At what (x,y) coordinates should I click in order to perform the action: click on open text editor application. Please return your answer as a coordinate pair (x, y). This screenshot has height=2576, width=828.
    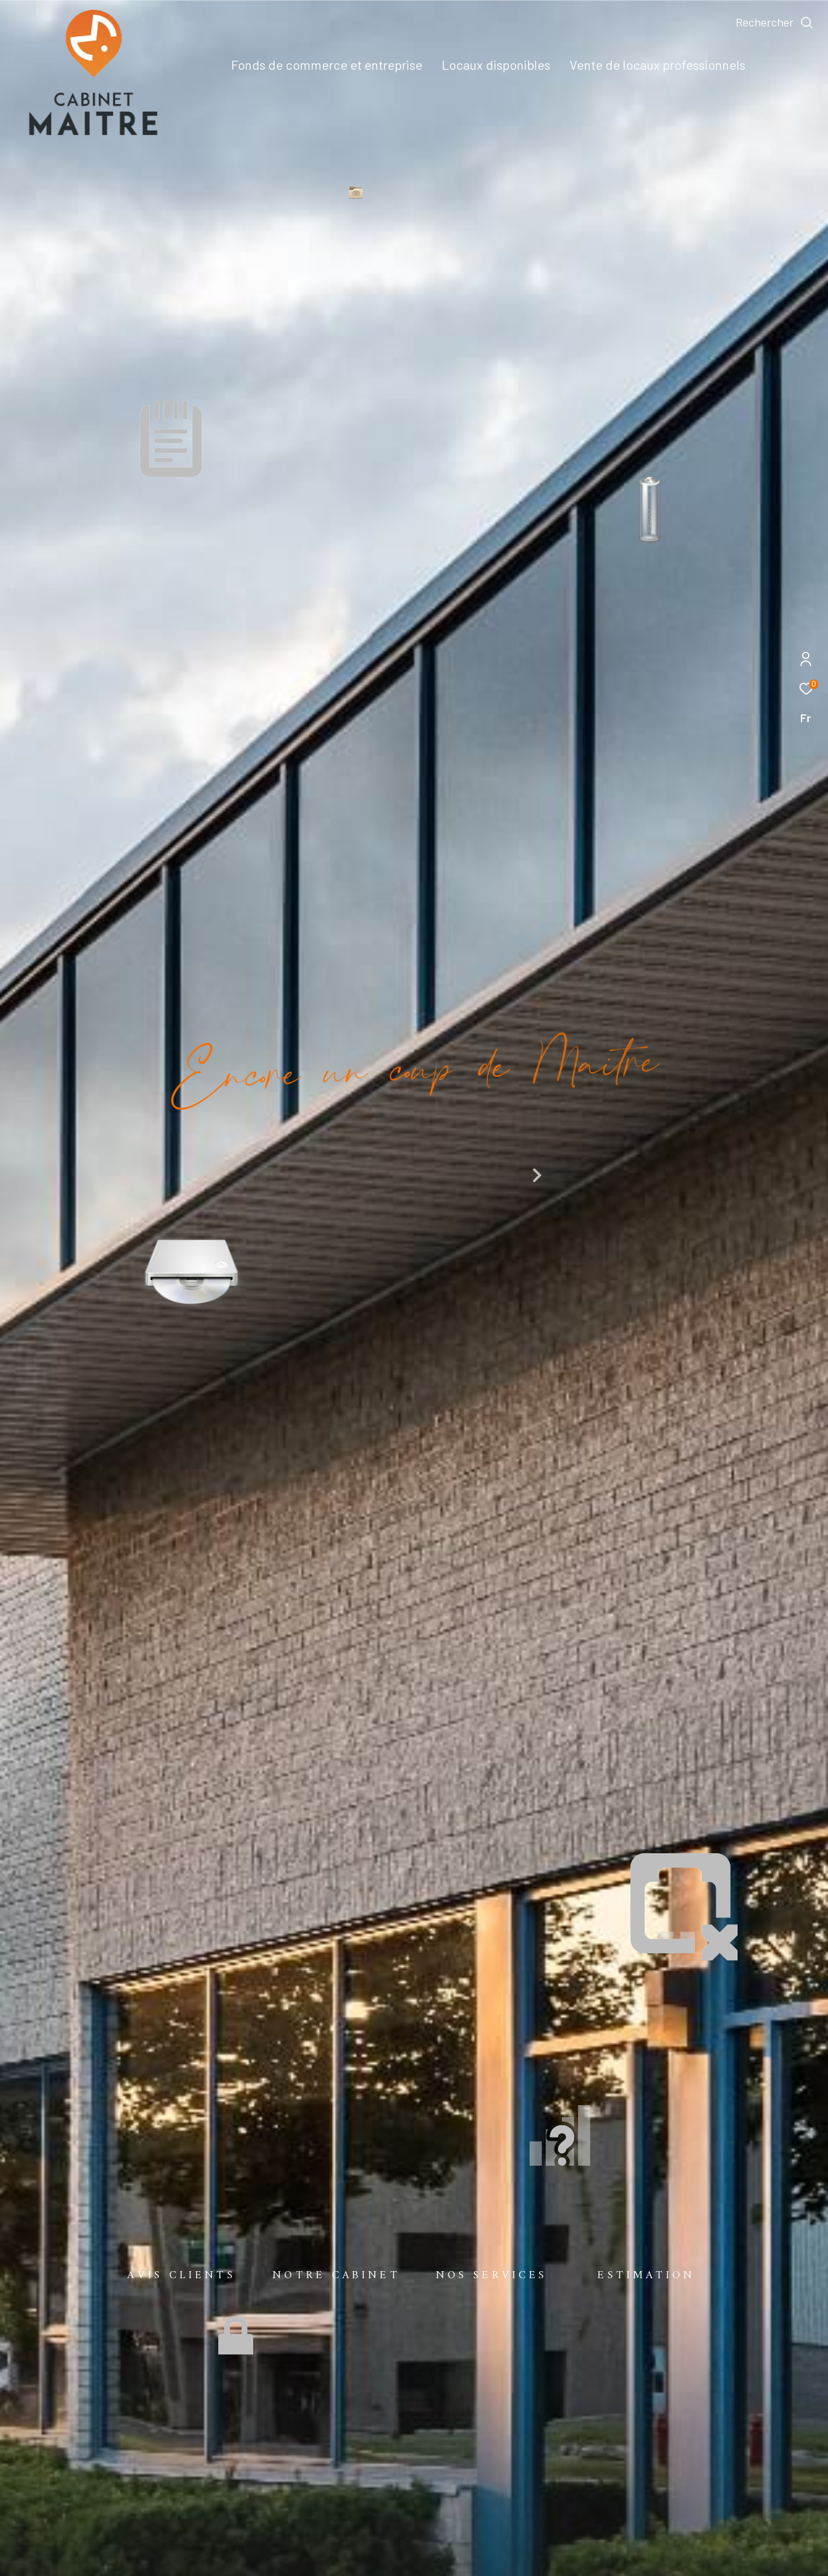
    Looking at the image, I should click on (169, 439).